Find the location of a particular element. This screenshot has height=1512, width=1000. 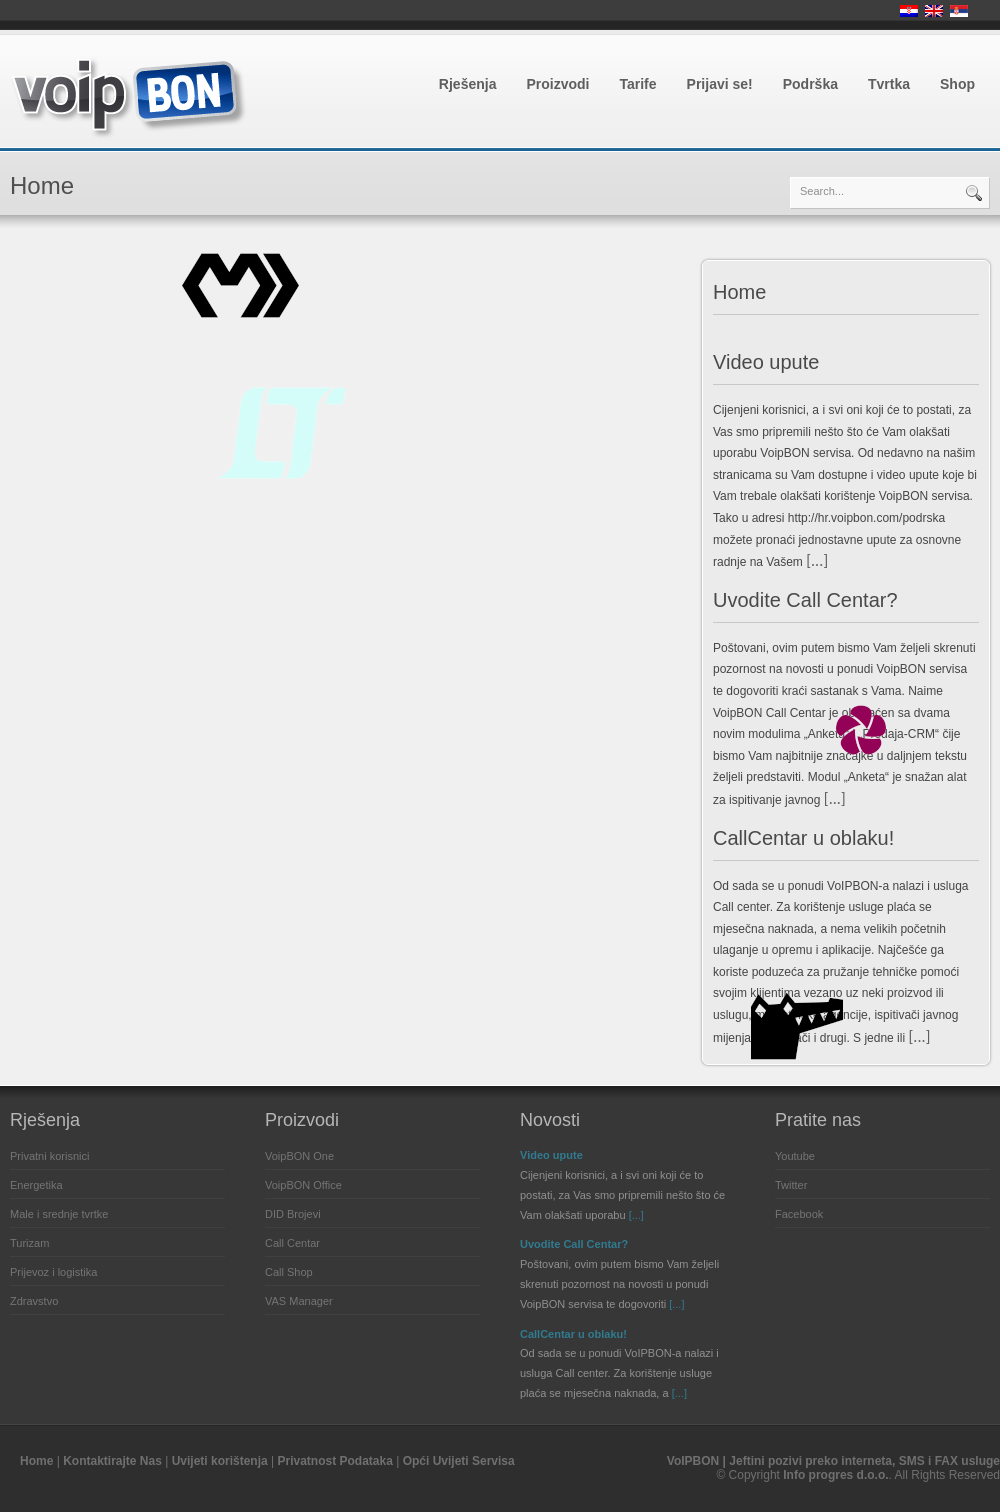

marko javascript framework logo is located at coordinates (240, 285).